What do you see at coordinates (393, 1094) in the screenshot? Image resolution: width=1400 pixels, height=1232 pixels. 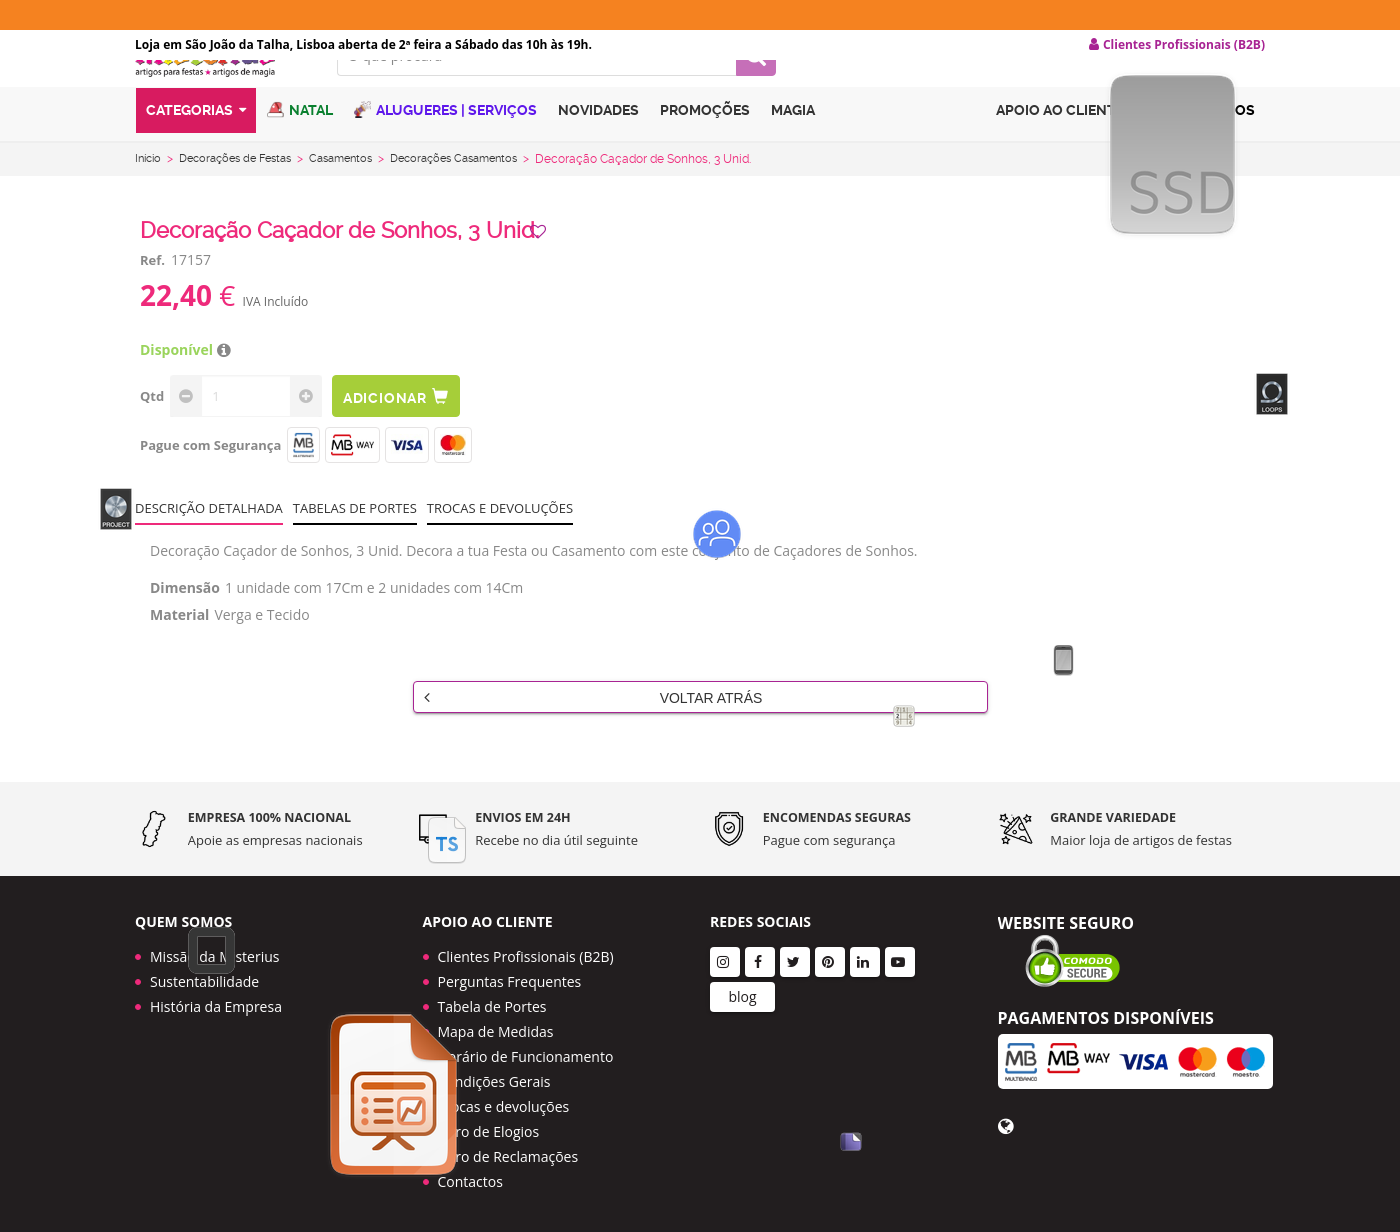 I see `open a presentation template file` at bounding box center [393, 1094].